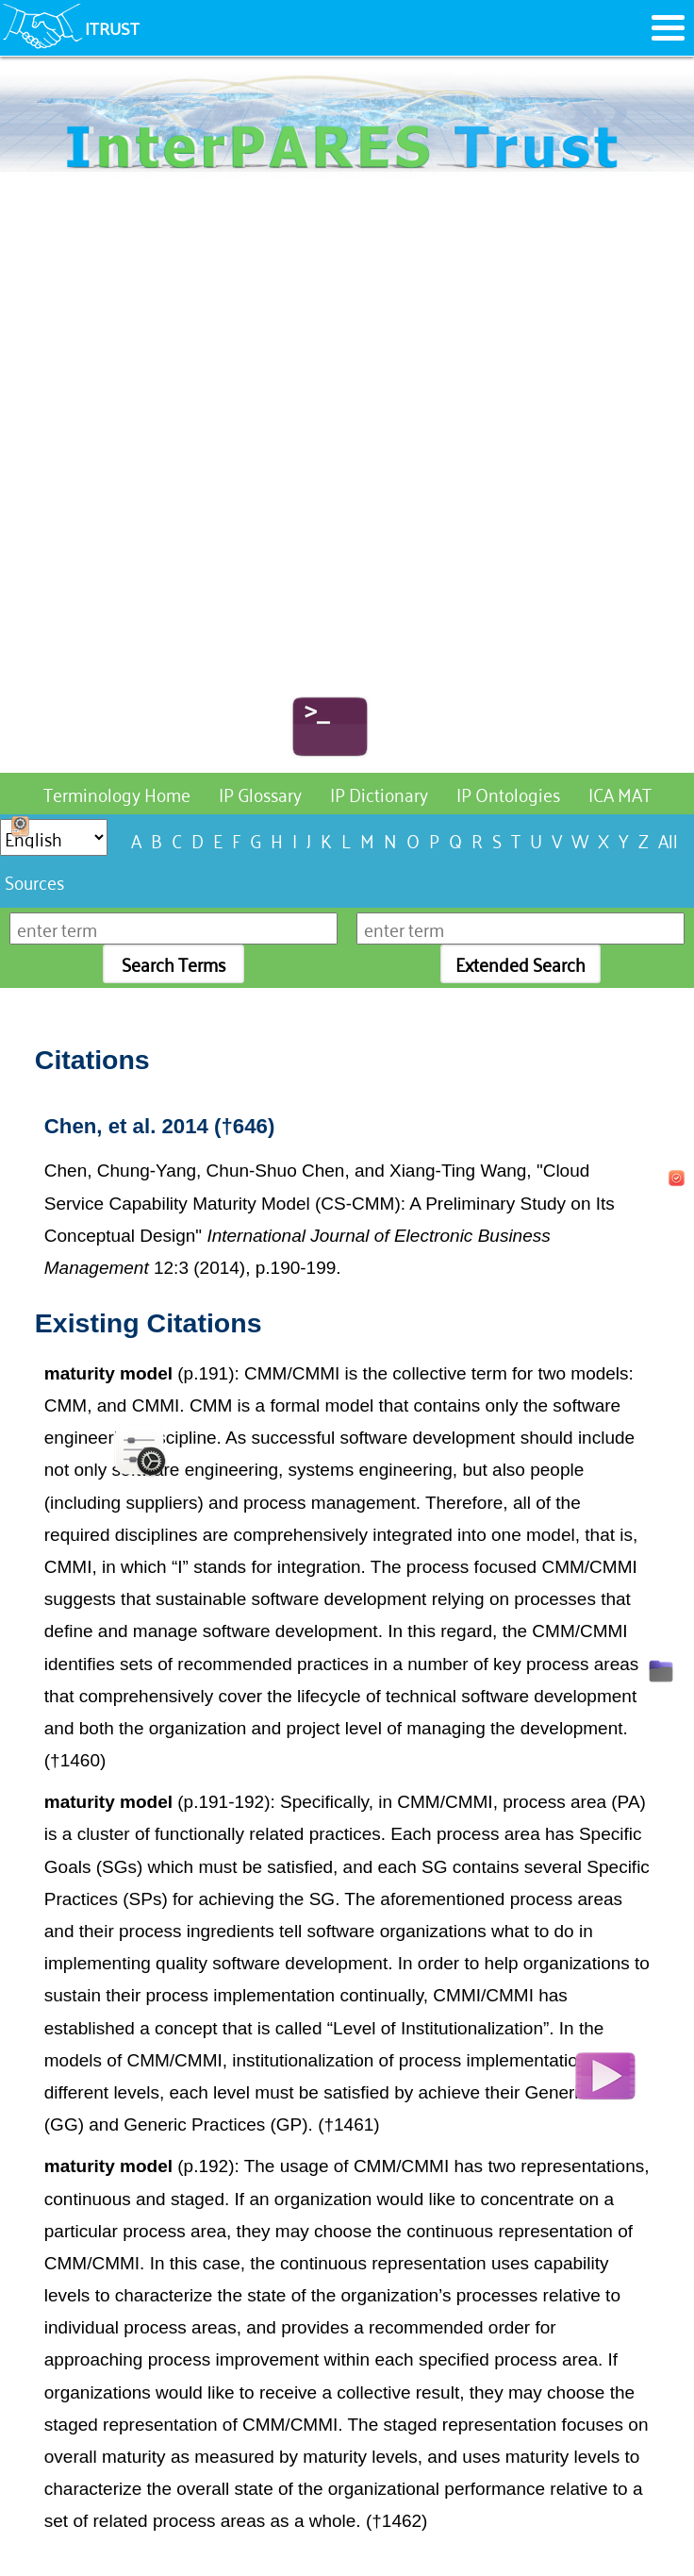 The width and height of the screenshot is (694, 2576). What do you see at coordinates (330, 727) in the screenshot?
I see `open the terminal application` at bounding box center [330, 727].